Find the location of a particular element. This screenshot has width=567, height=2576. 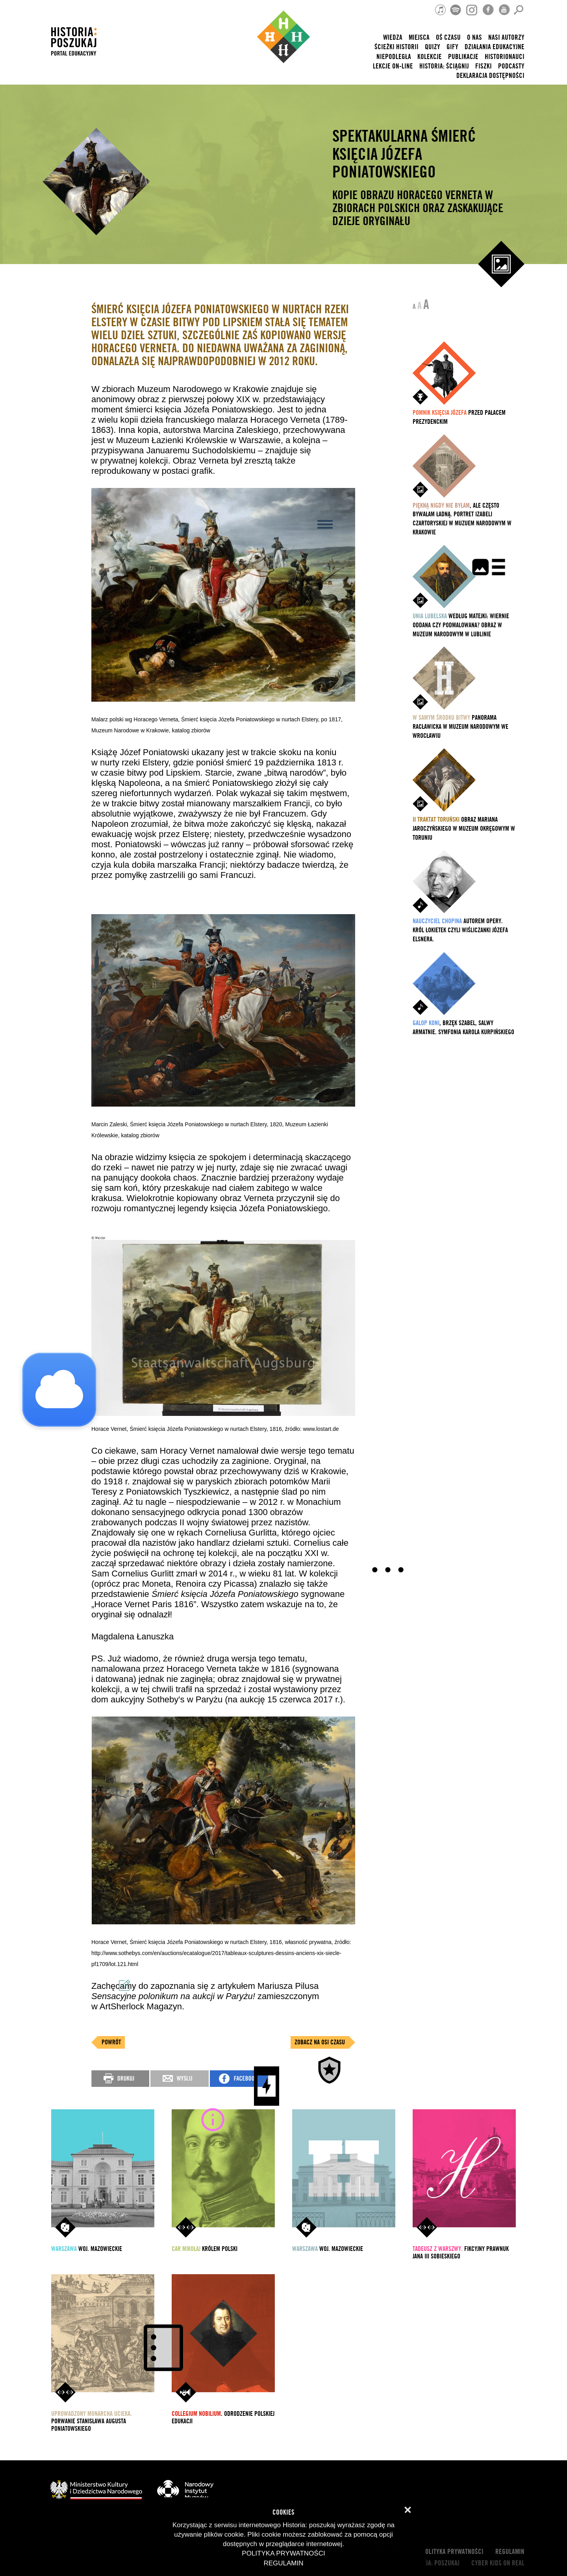

open navigation menu is located at coordinates (325, 524).